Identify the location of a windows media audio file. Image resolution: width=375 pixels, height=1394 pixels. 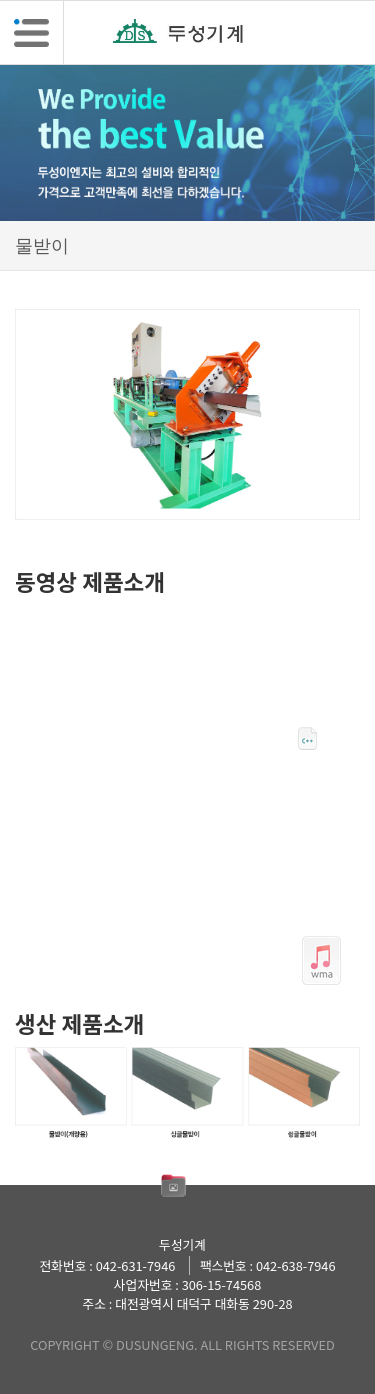
(321, 960).